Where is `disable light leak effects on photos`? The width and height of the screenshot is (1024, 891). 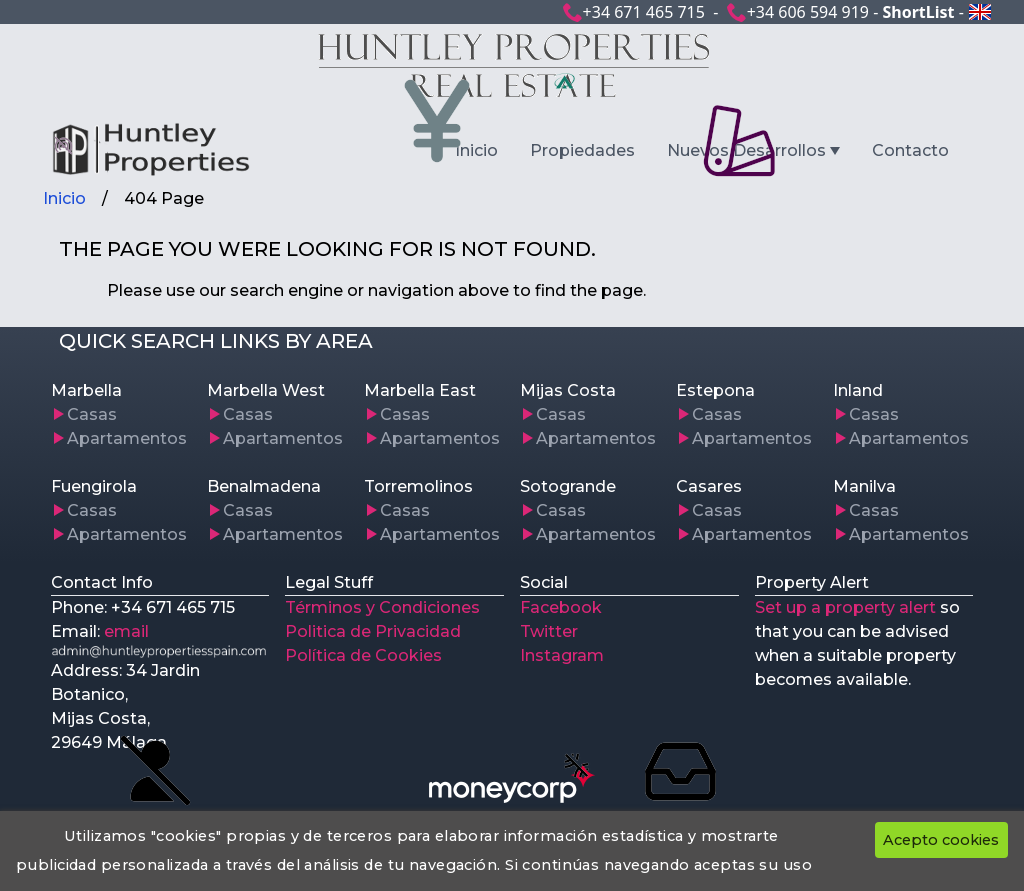
disable light leak effects on photos is located at coordinates (576, 765).